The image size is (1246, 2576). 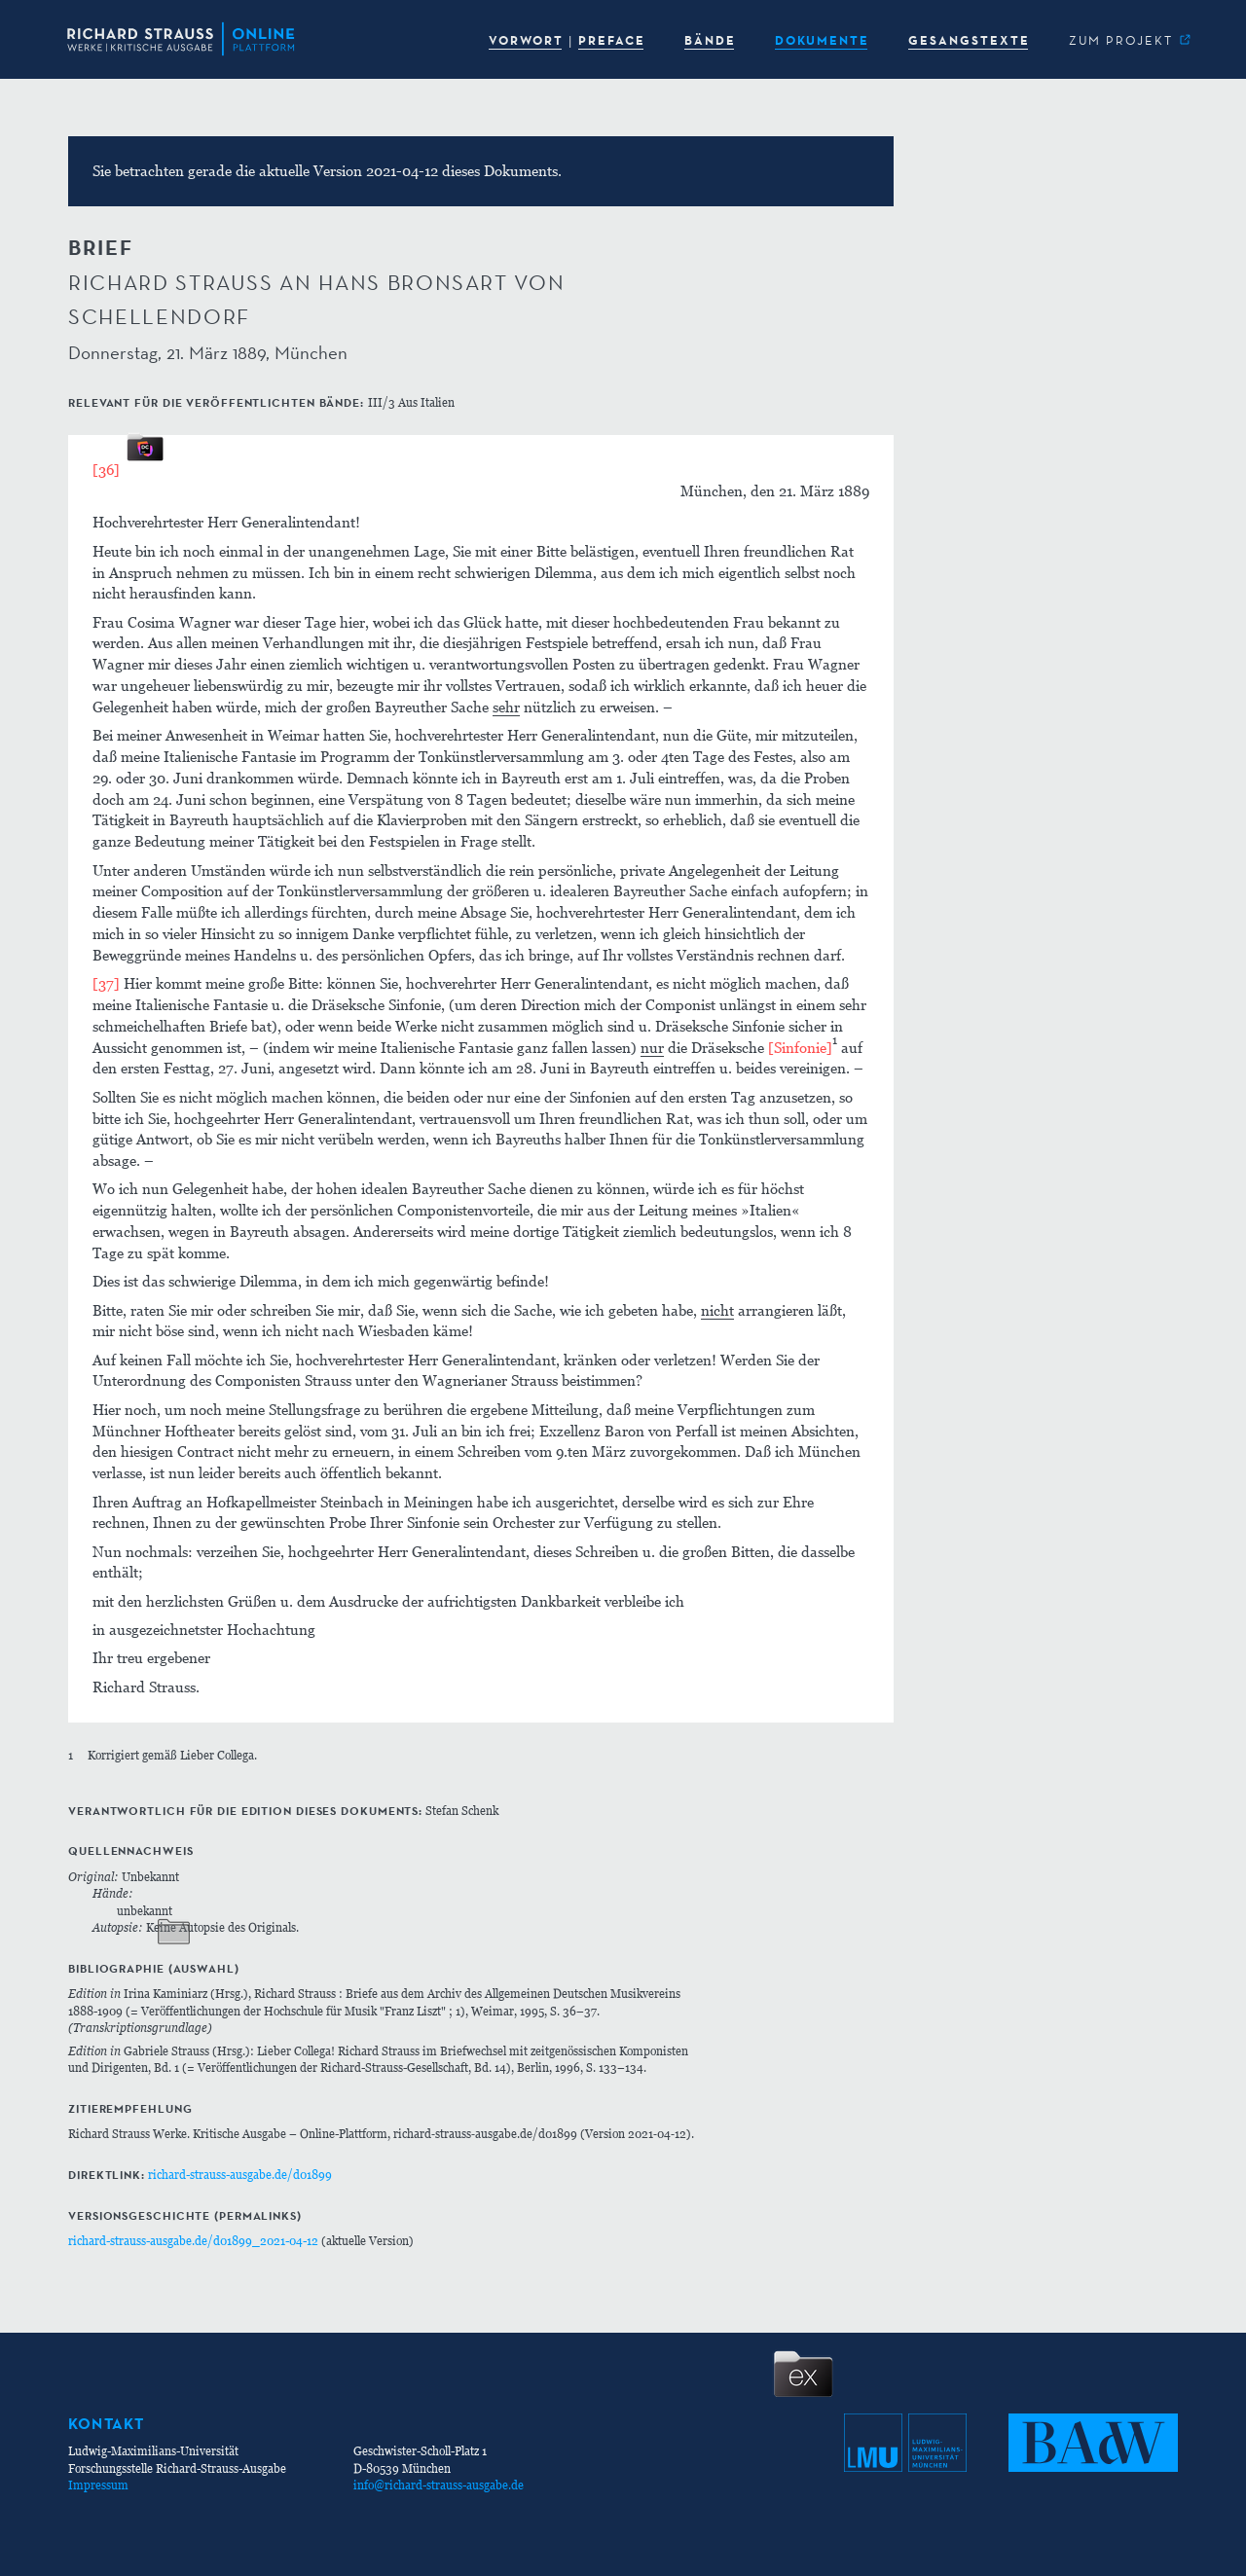 I want to click on open jetbrains dotcover project folder, so click(x=145, y=448).